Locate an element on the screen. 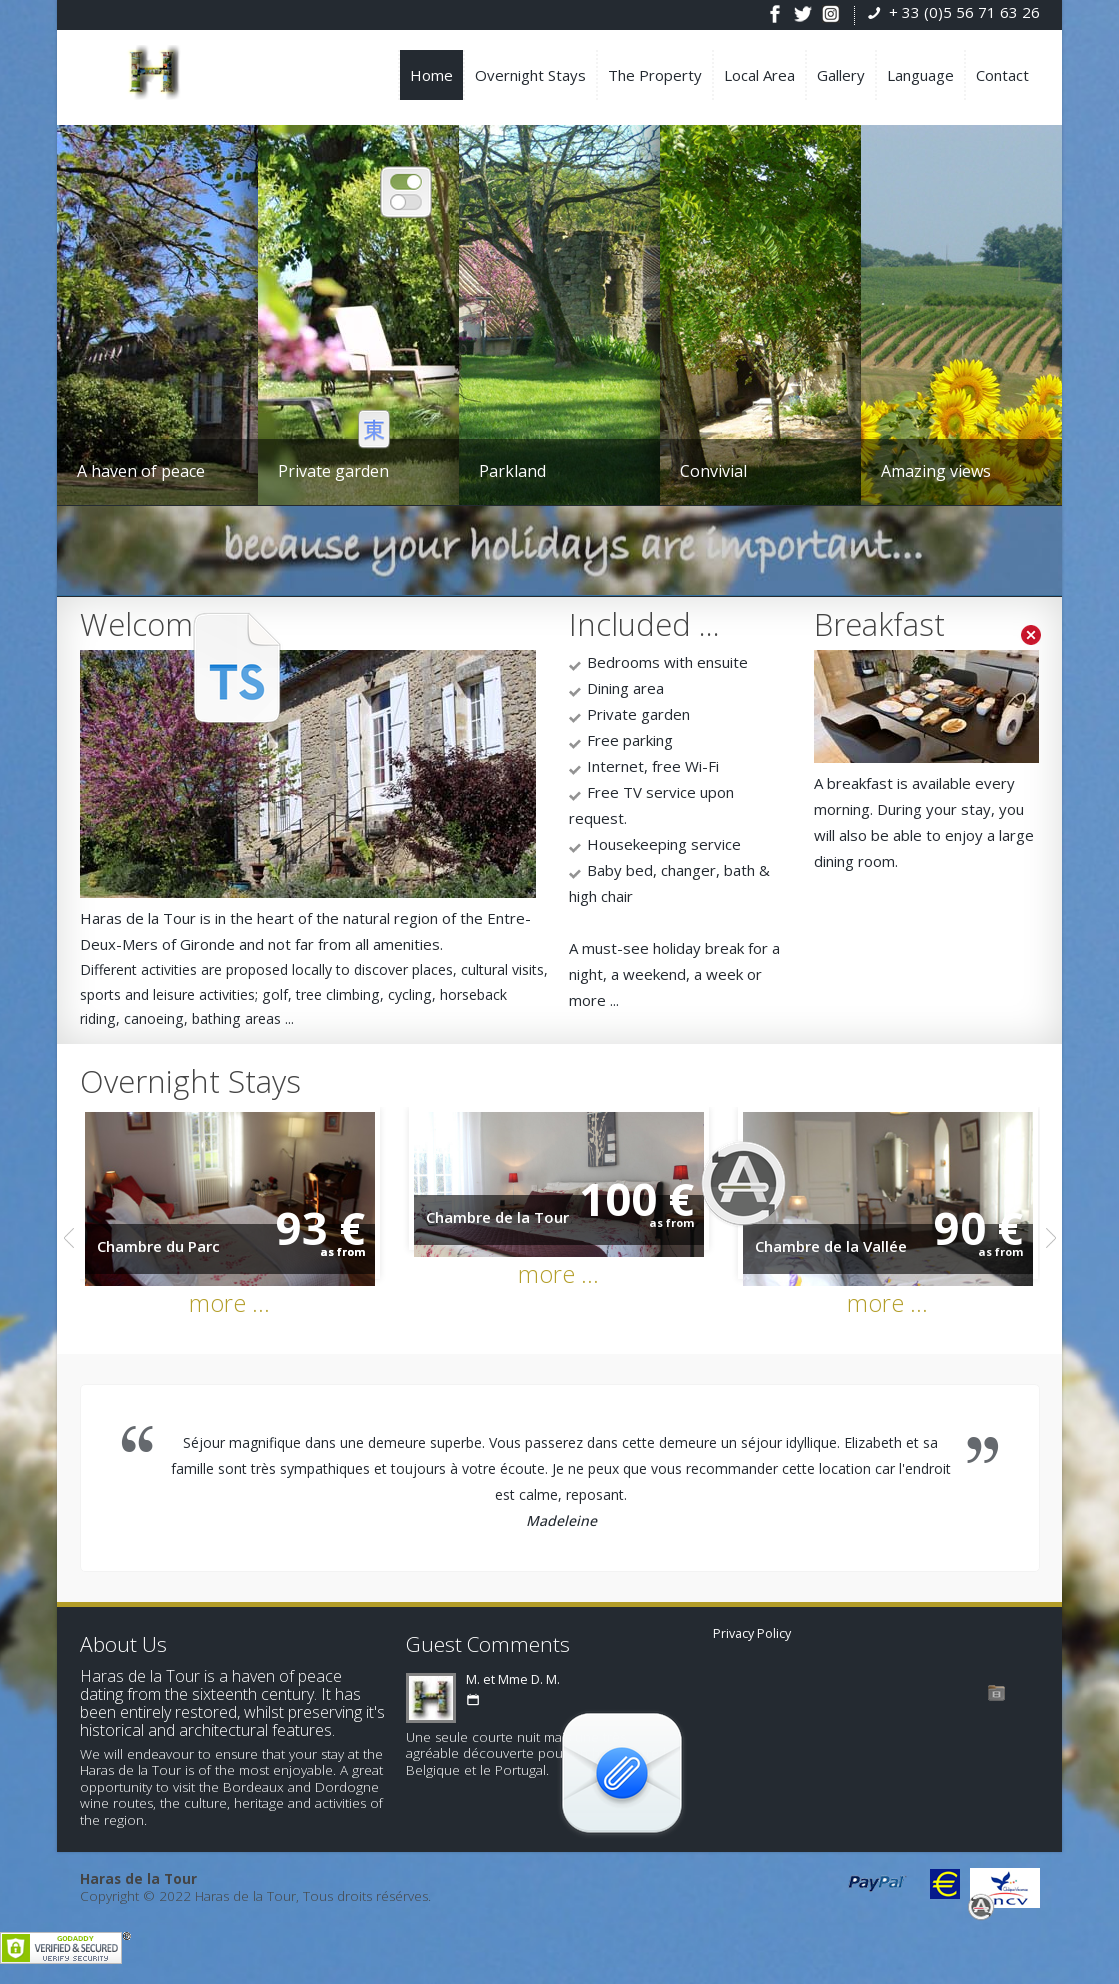 The height and width of the screenshot is (1984, 1119). cancel the current calculation is located at coordinates (1031, 635).